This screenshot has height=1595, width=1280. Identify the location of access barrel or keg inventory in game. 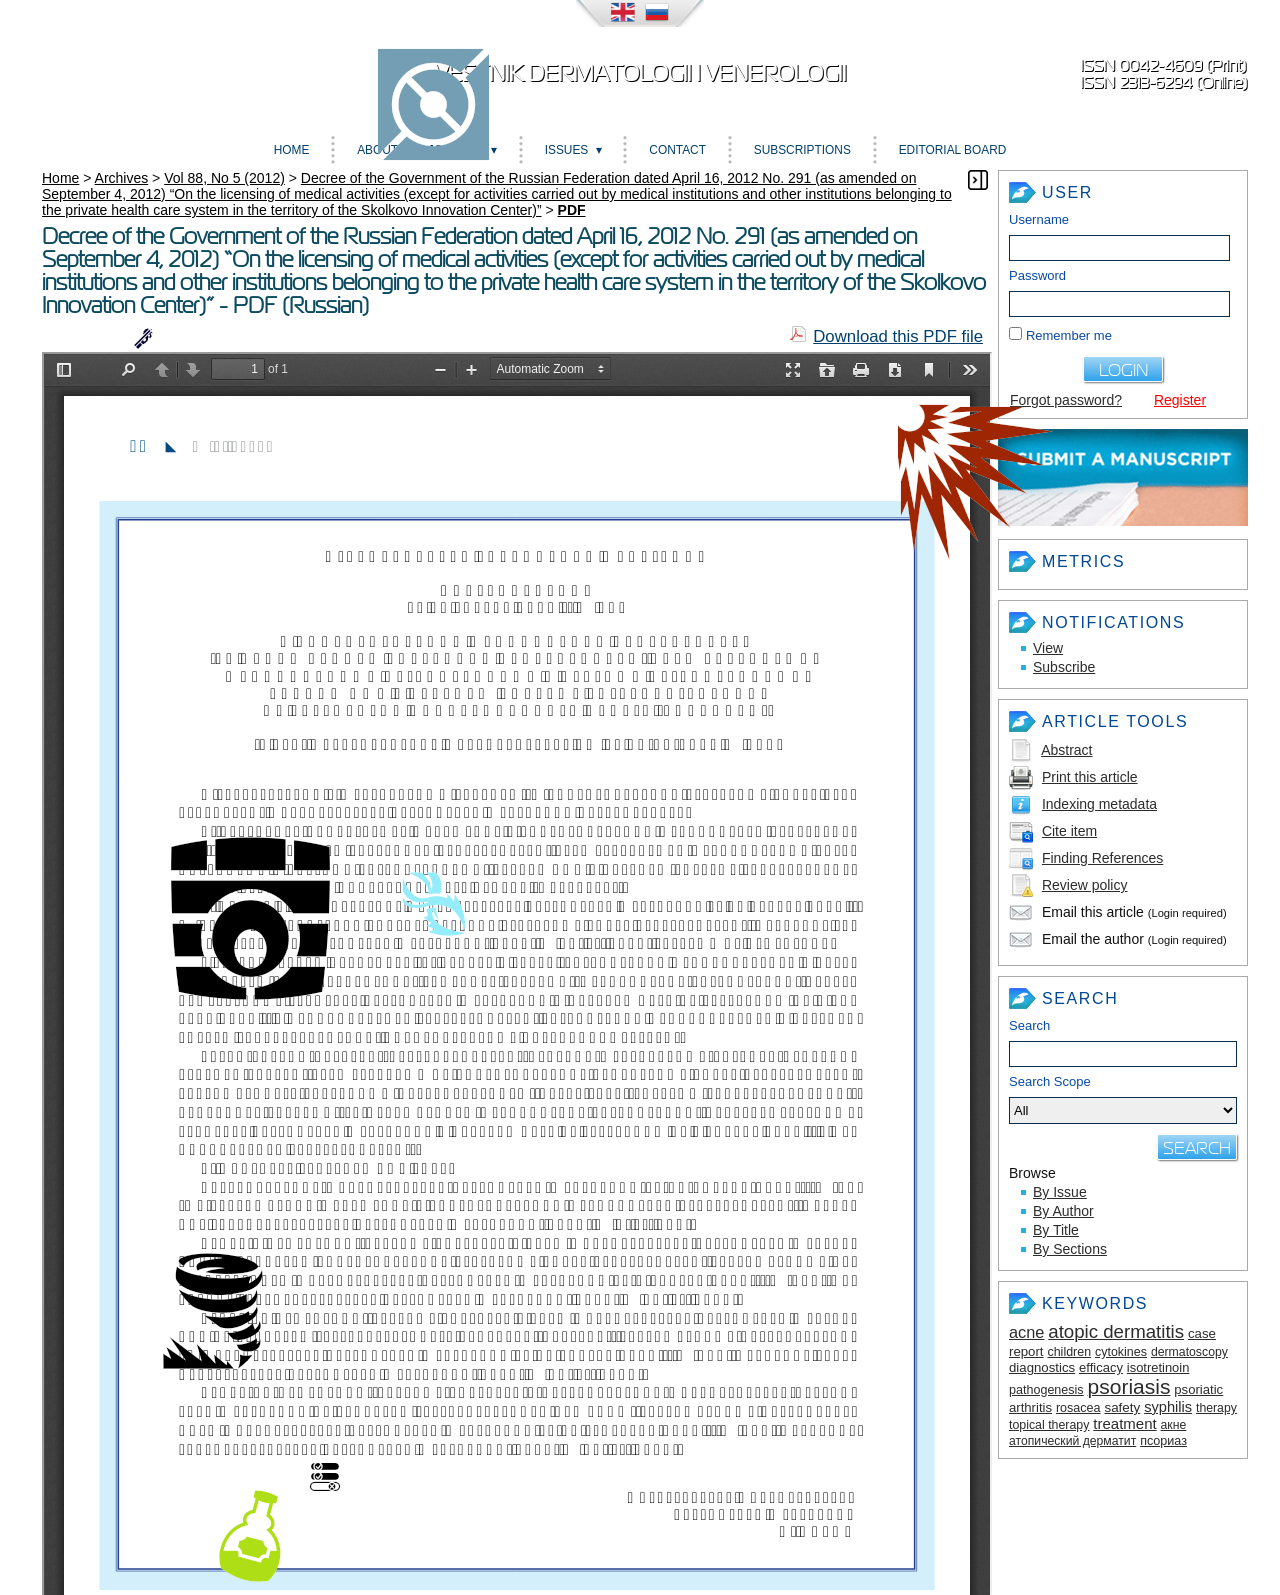
(250, 918).